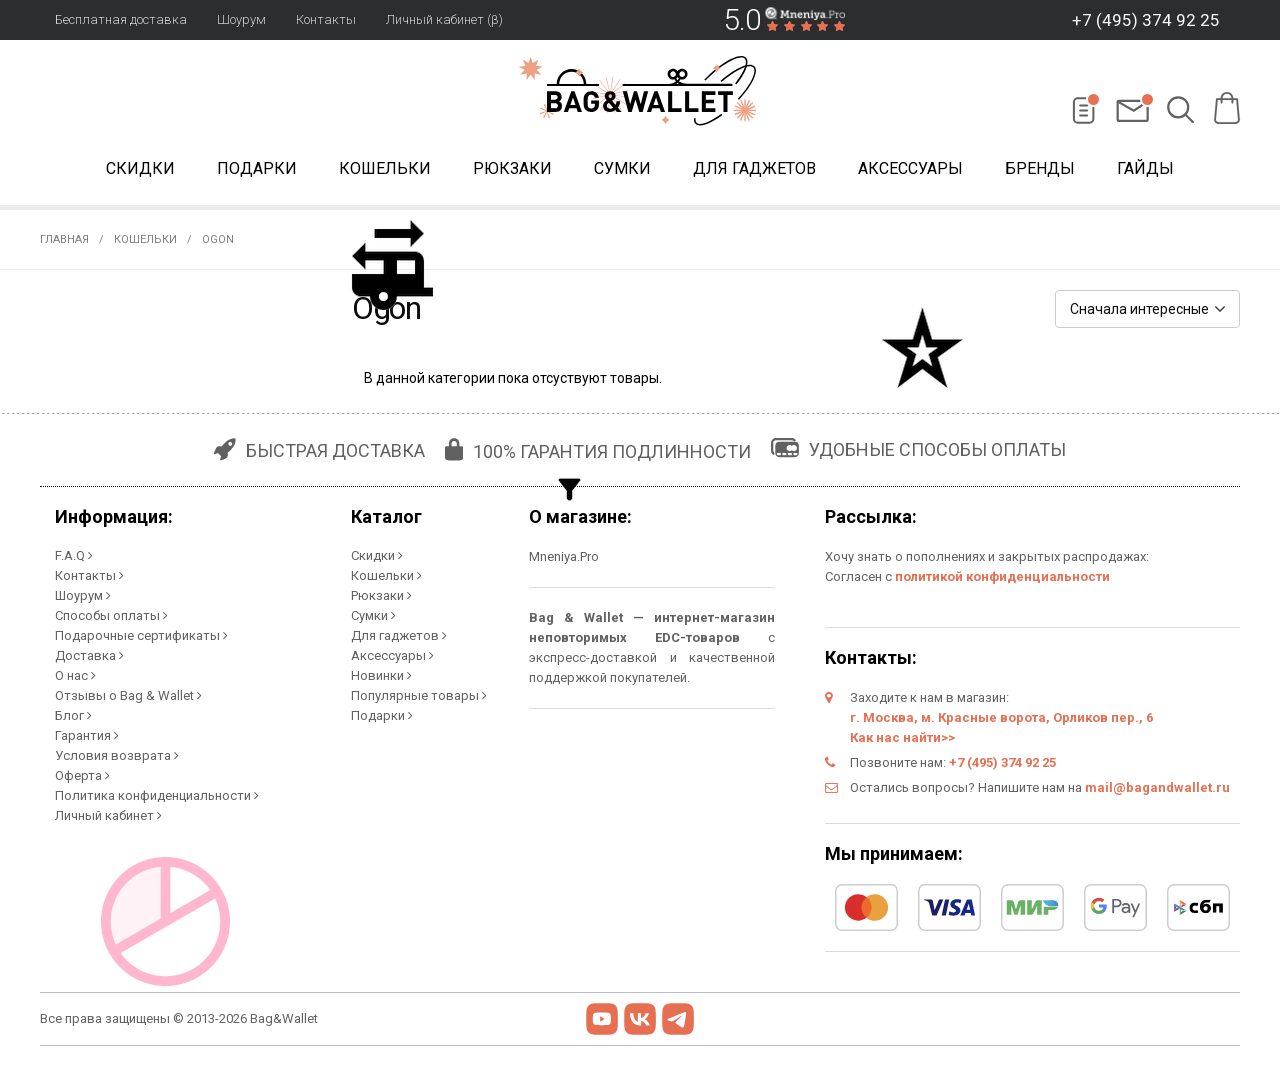 The image size is (1280, 1076). What do you see at coordinates (388, 265) in the screenshot?
I see `indicates RV hookup availability at a location` at bounding box center [388, 265].